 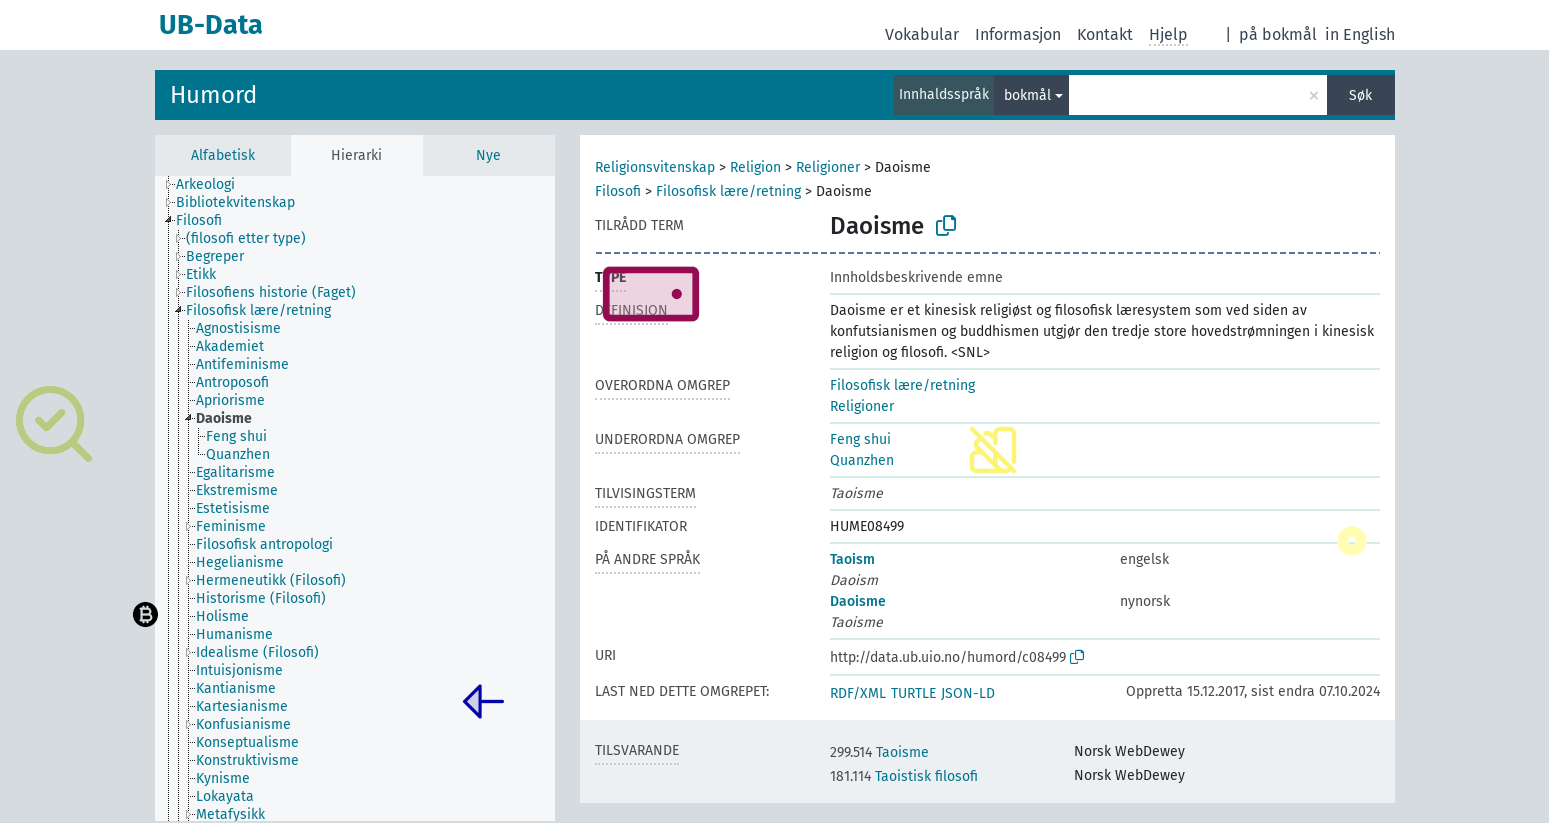 What do you see at coordinates (483, 701) in the screenshot?
I see `go back to previous screen` at bounding box center [483, 701].